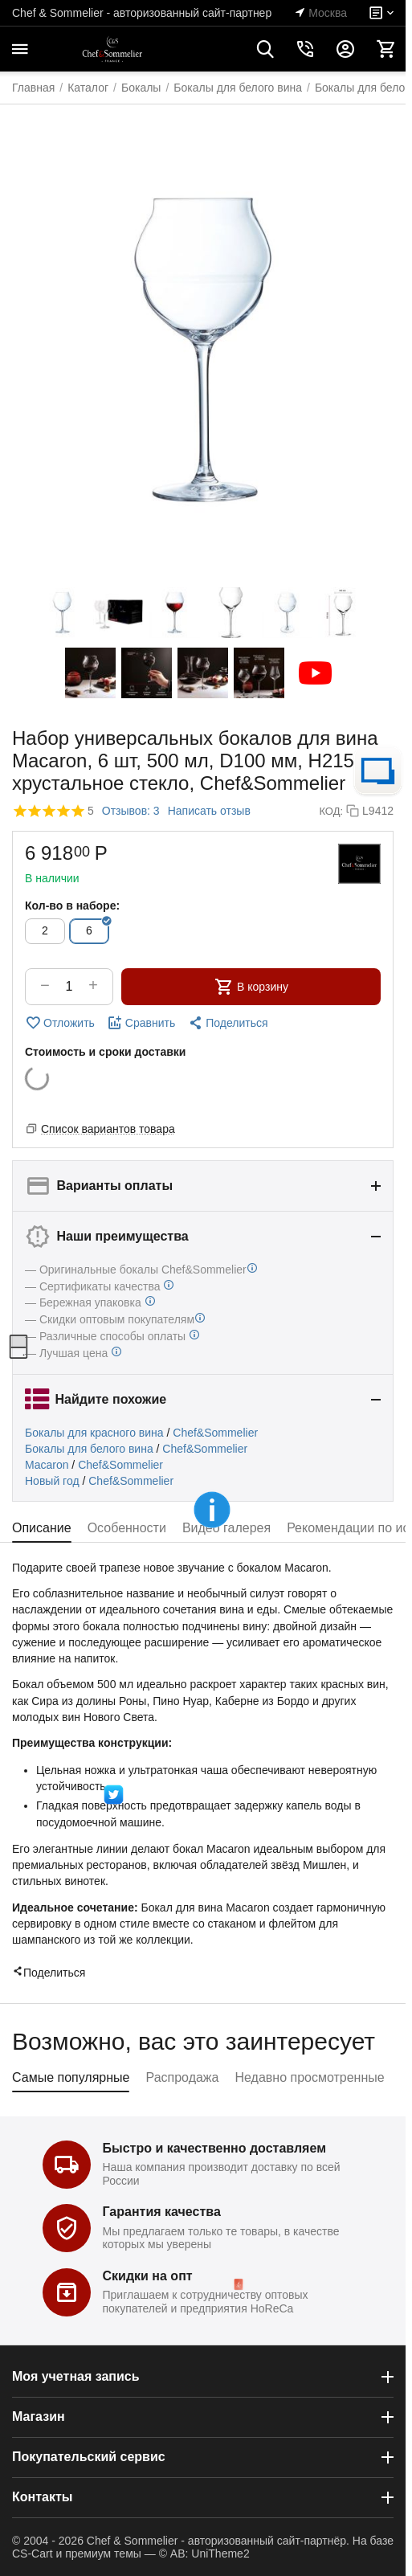 This screenshot has width=412, height=2576. Describe the element at coordinates (212, 1510) in the screenshot. I see `view more information about this item` at that location.